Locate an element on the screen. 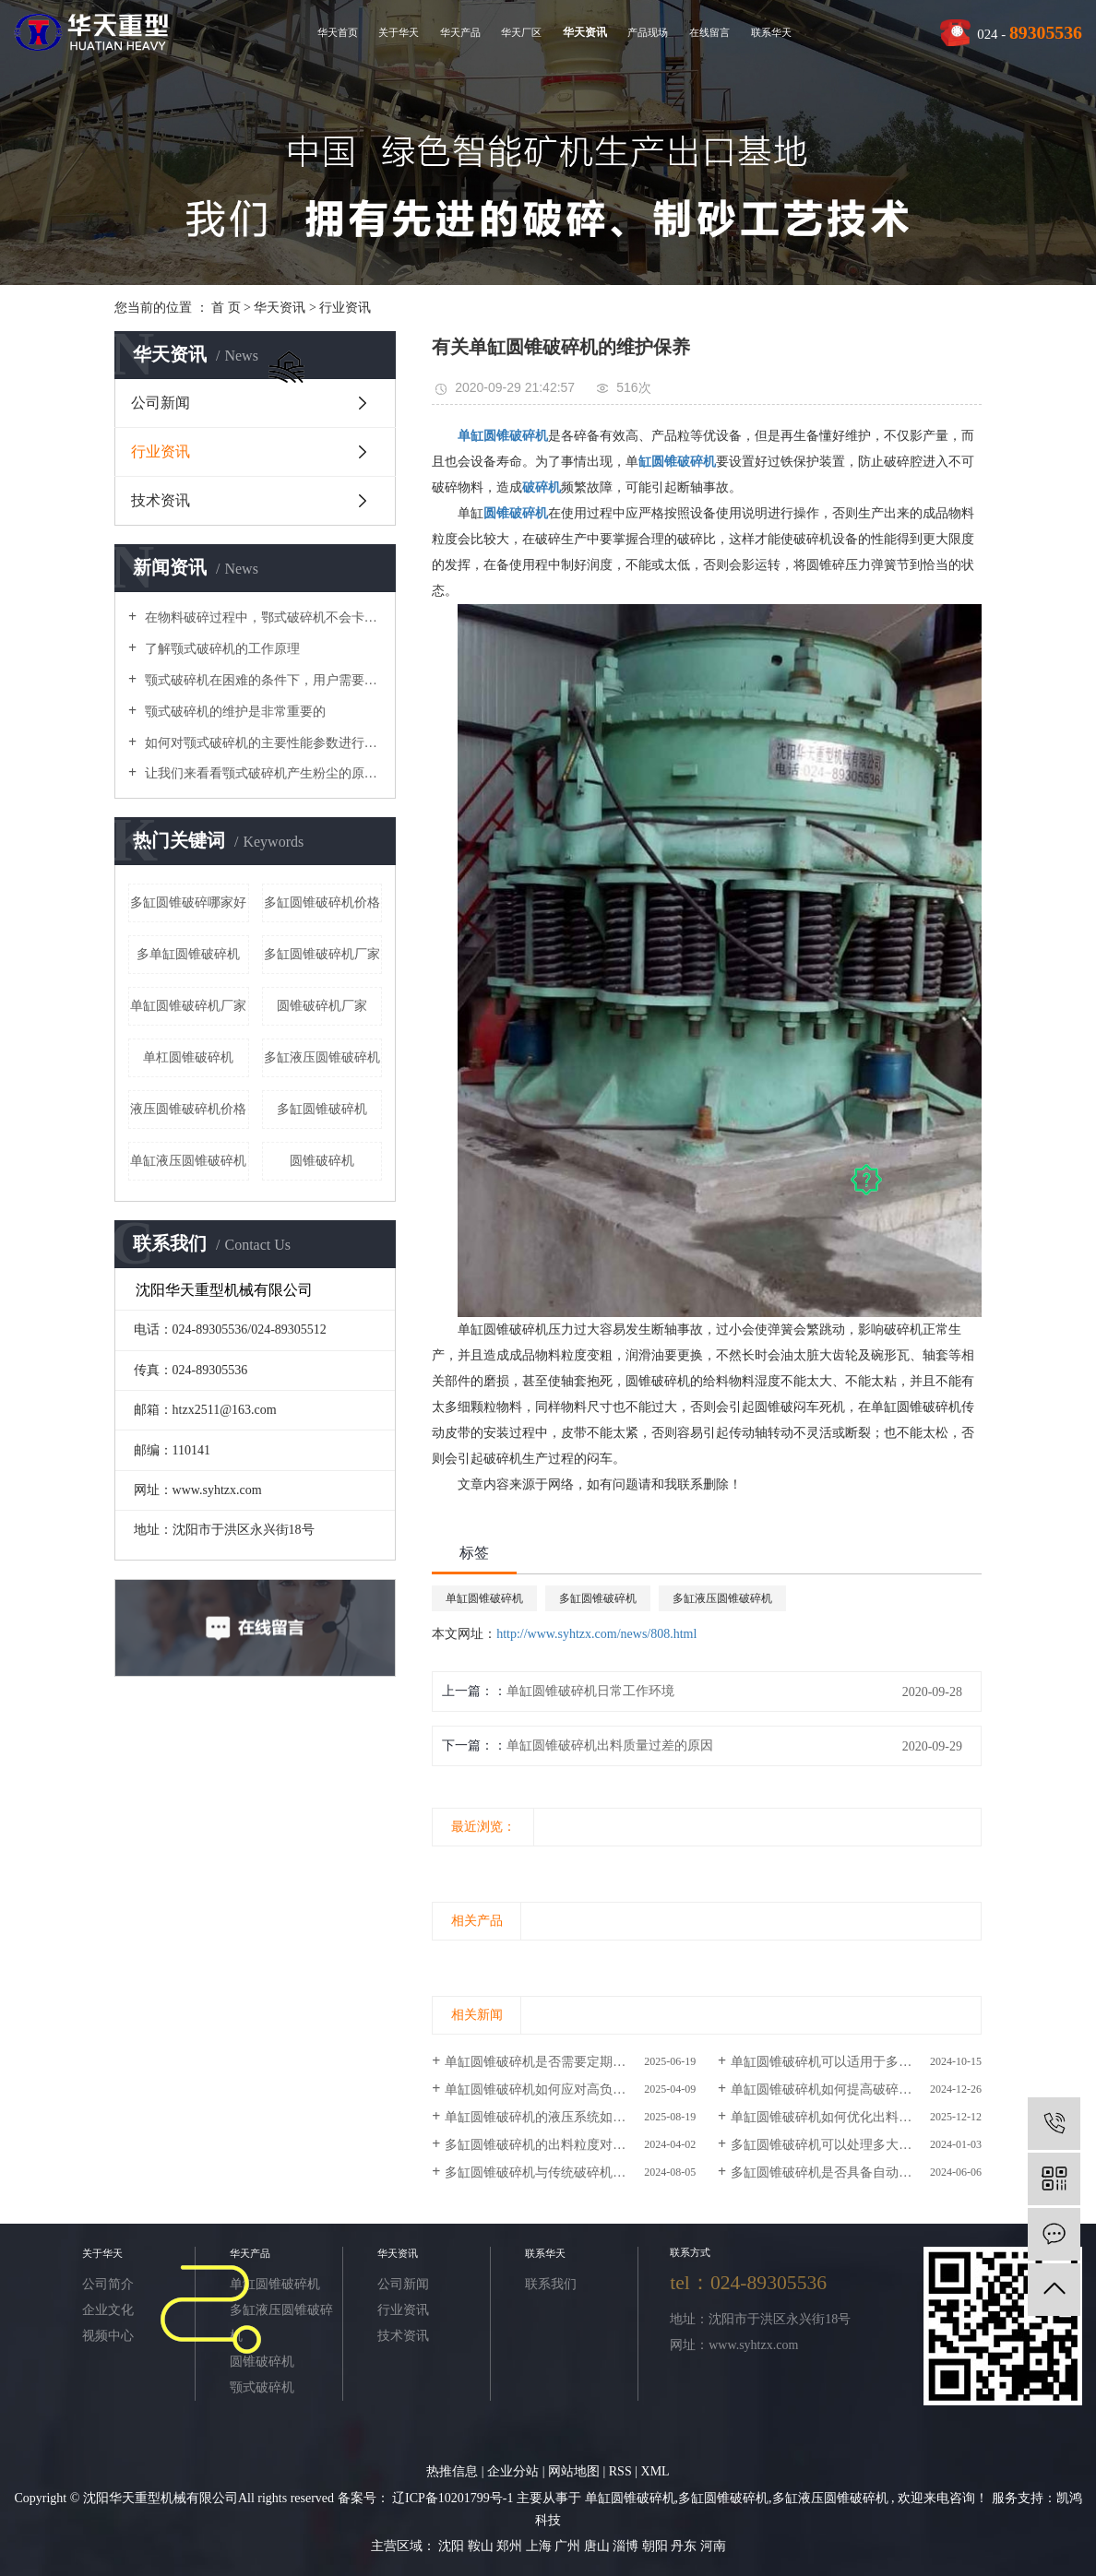 Image resolution: width=1096 pixels, height=2576 pixels. indicates unverified or unknown status is located at coordinates (866, 1180).